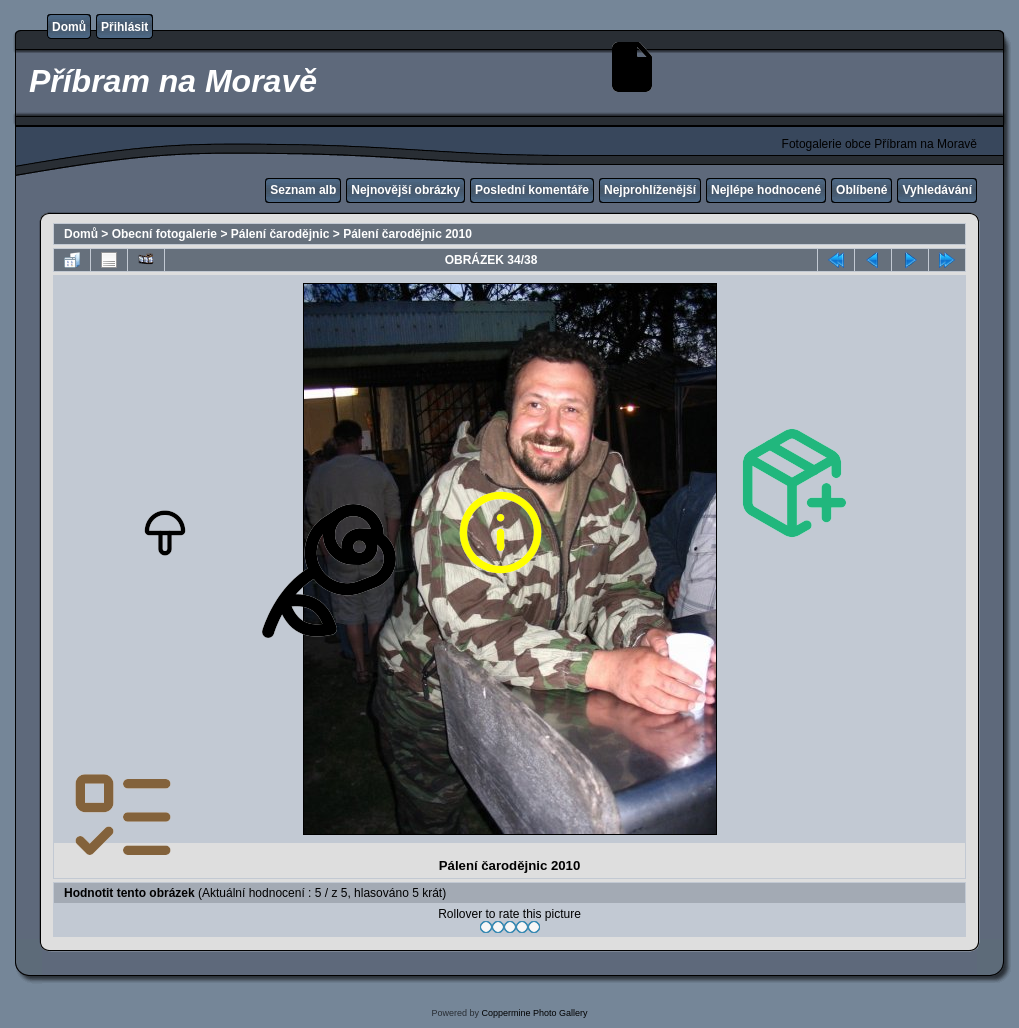 The width and height of the screenshot is (1019, 1028). Describe the element at coordinates (123, 817) in the screenshot. I see `view your to-do list` at that location.